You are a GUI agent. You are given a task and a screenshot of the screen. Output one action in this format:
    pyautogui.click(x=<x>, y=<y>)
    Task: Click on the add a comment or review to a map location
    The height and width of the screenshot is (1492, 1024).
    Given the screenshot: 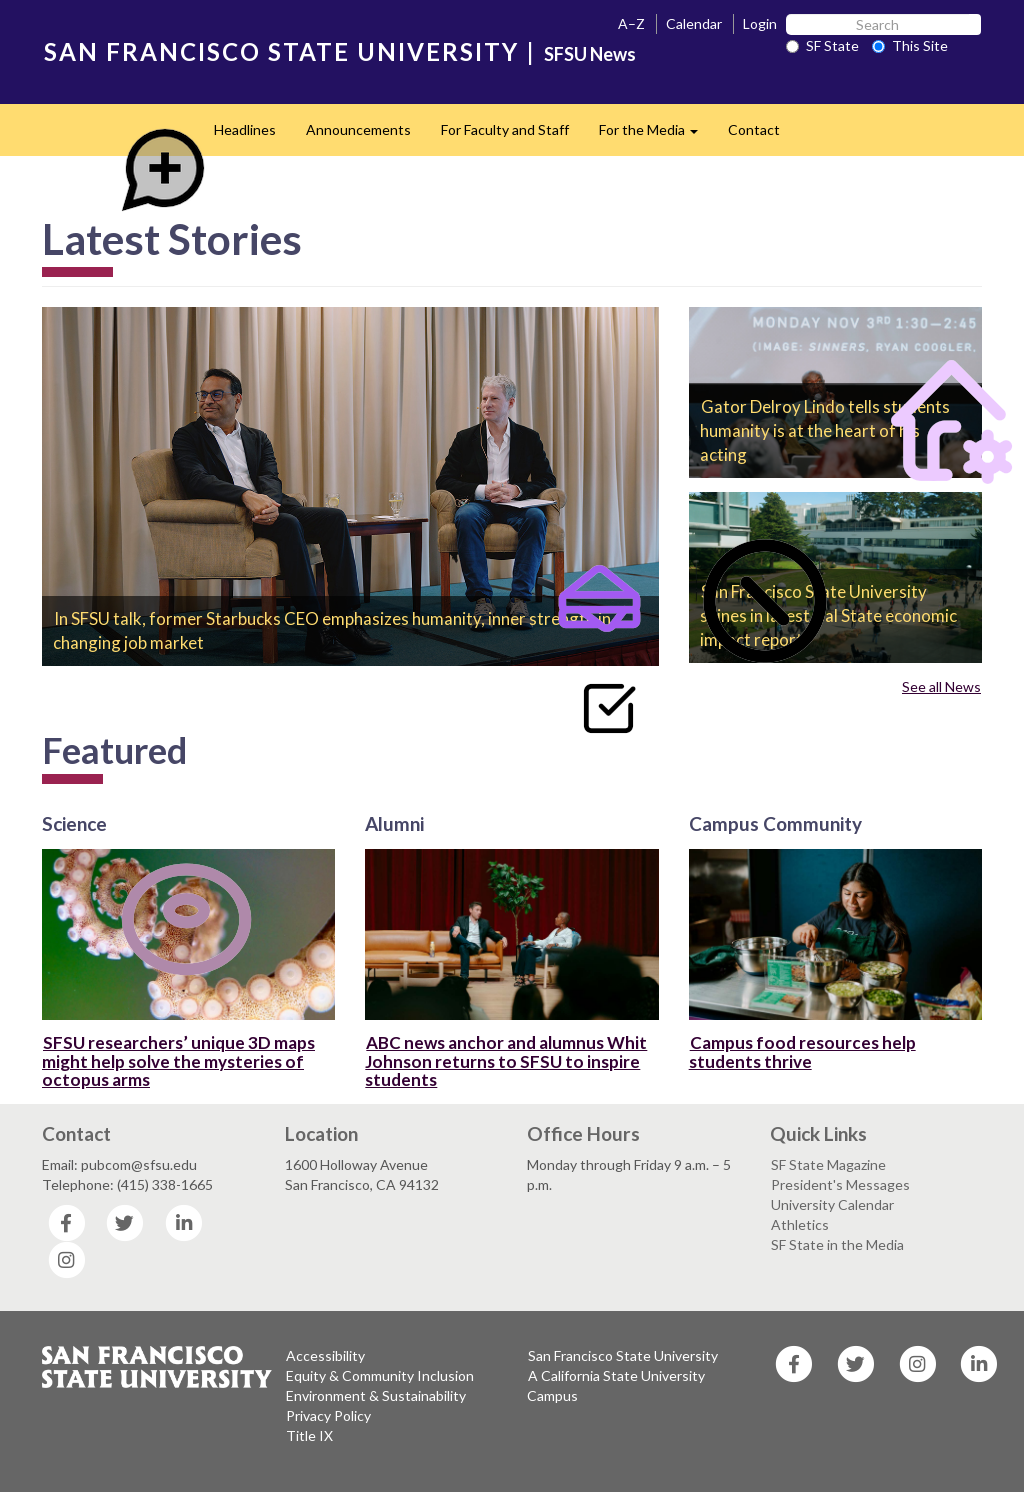 What is the action you would take?
    pyautogui.click(x=165, y=168)
    